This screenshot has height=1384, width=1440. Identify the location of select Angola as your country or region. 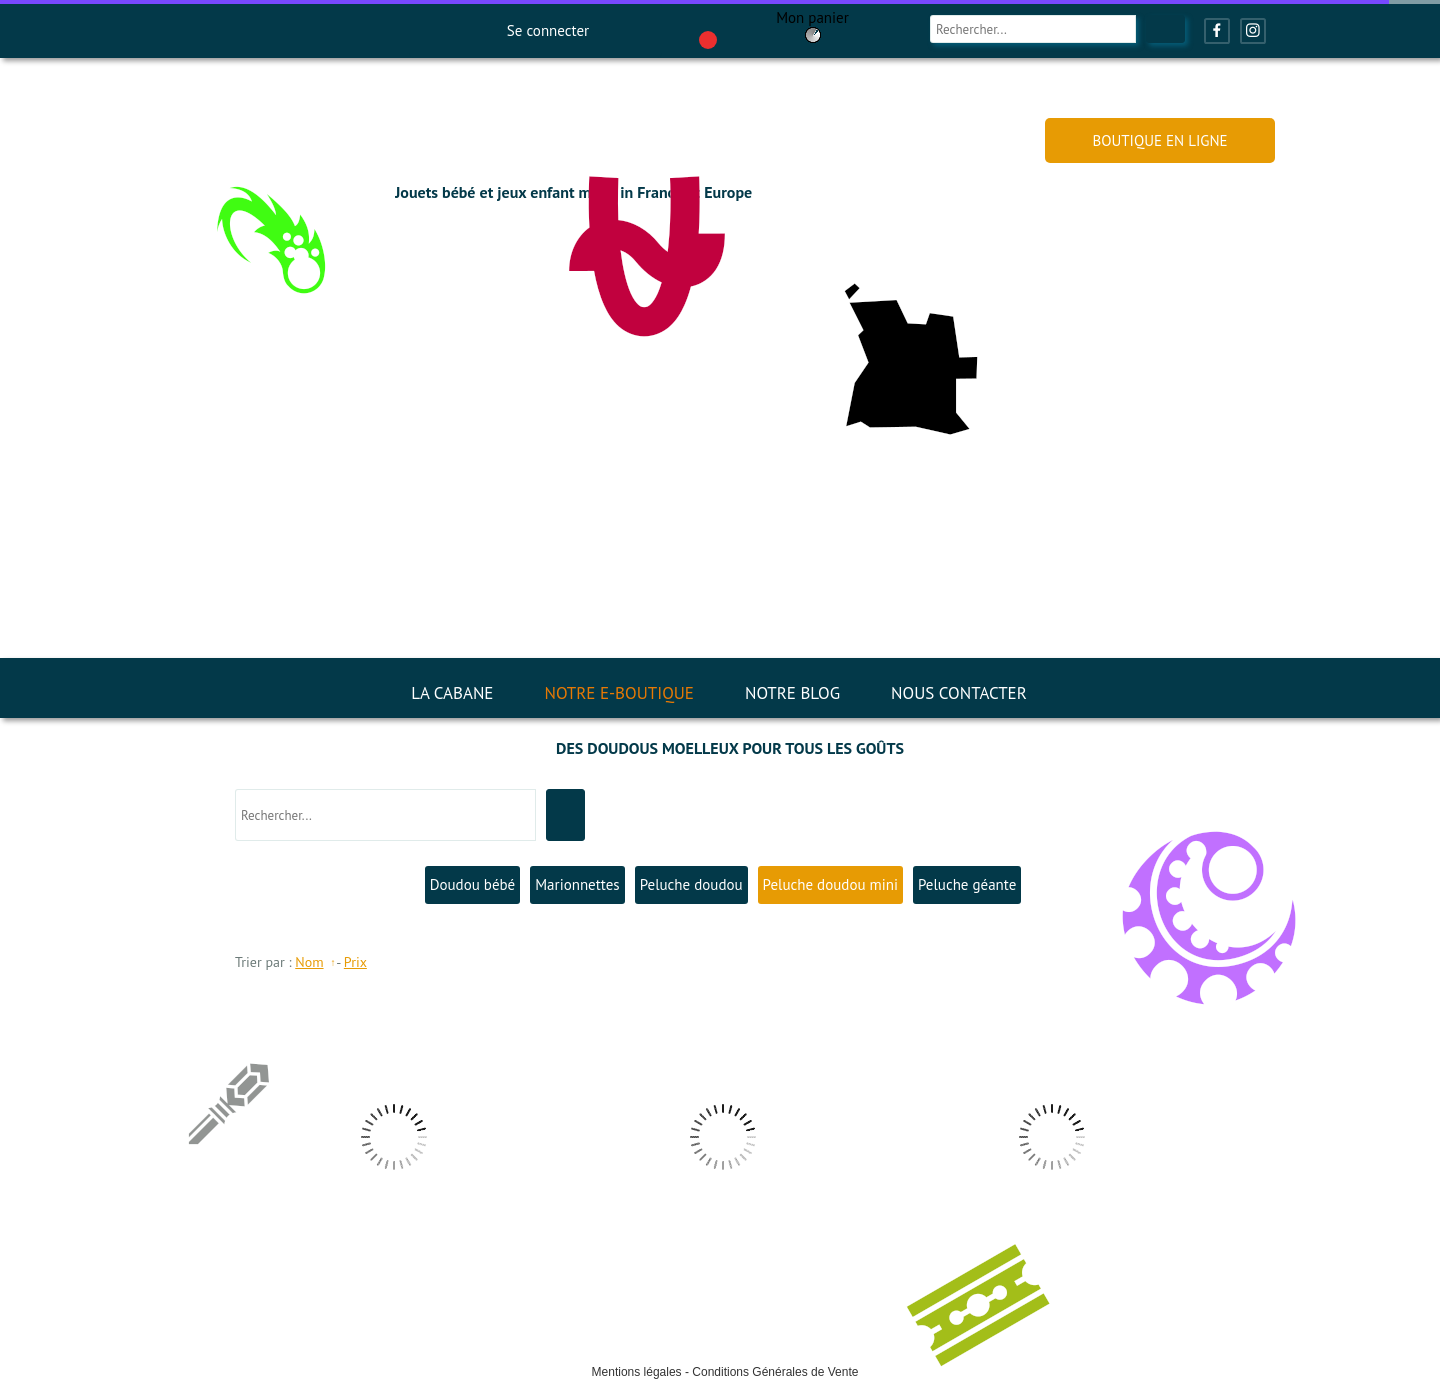
(911, 359).